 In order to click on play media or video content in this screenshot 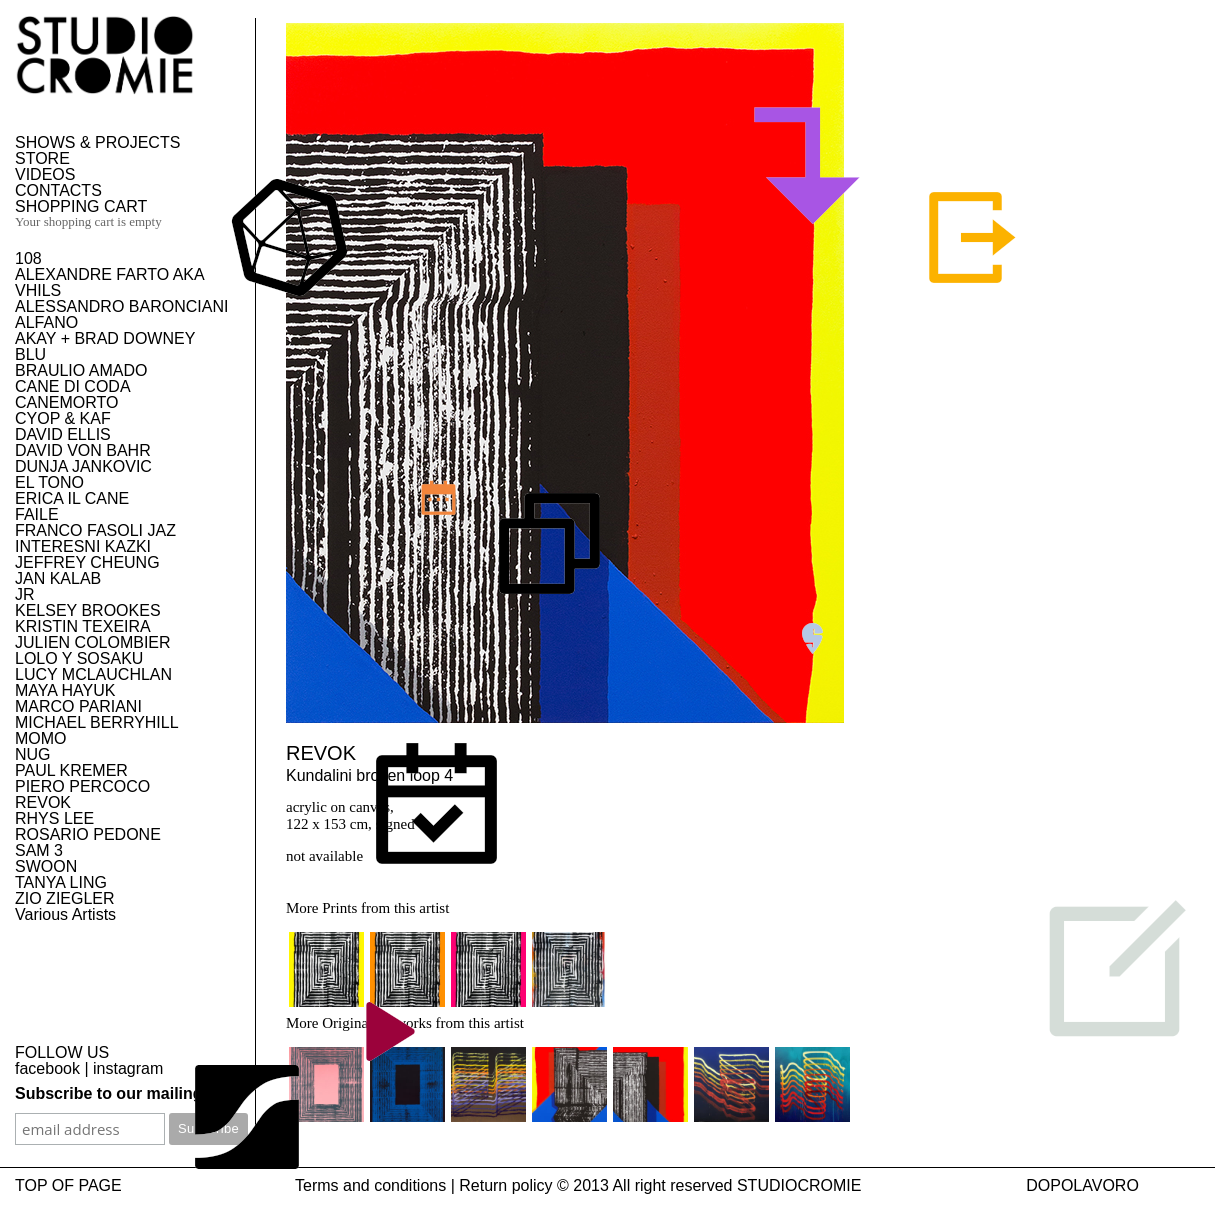, I will do `click(385, 1031)`.